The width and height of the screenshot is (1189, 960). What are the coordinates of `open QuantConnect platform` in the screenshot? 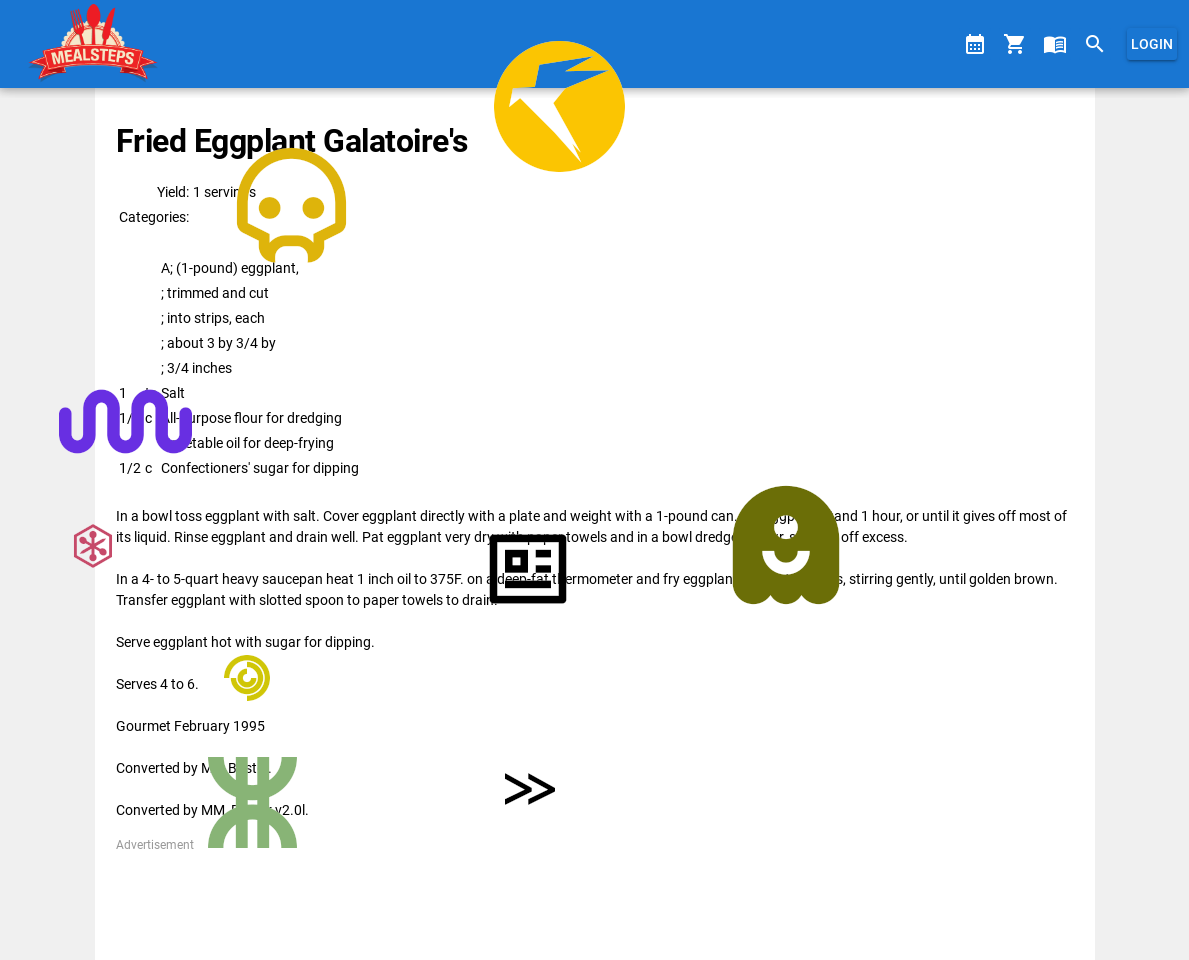 It's located at (247, 678).